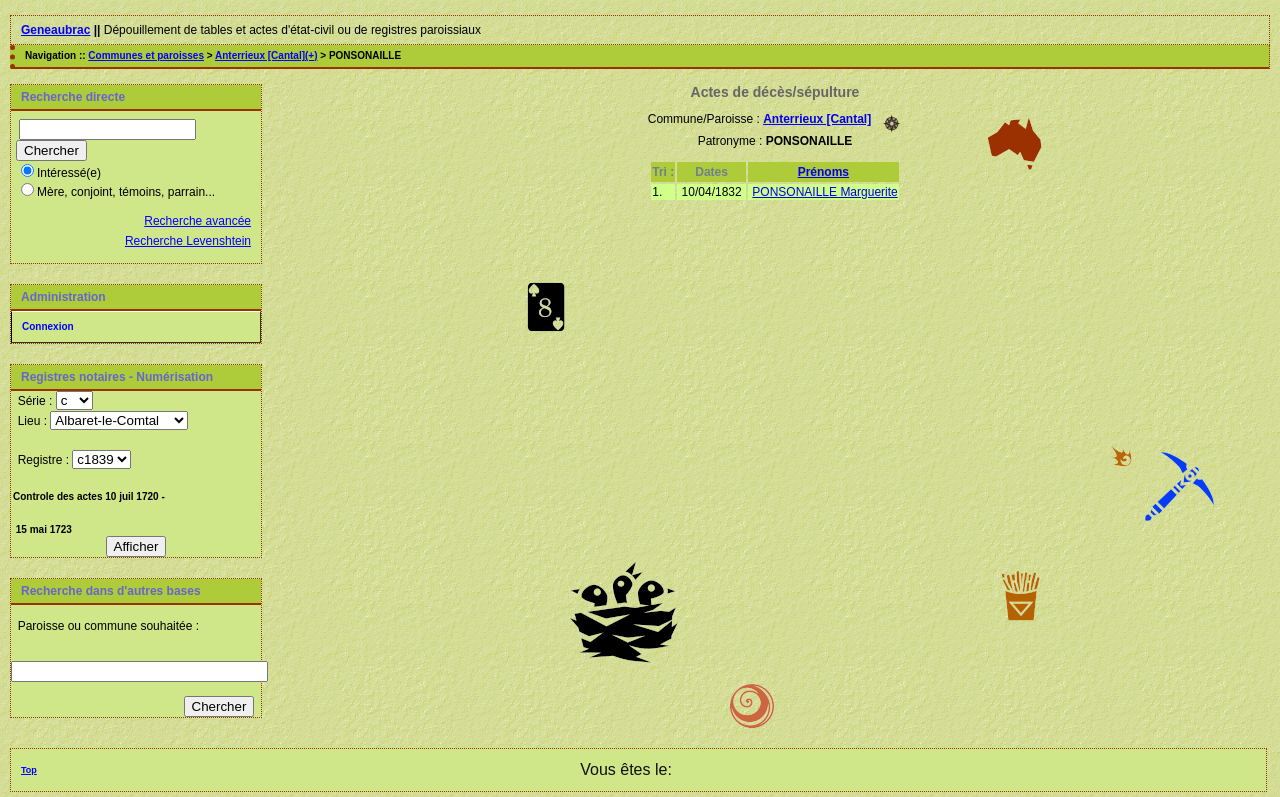 This screenshot has width=1280, height=797. What do you see at coordinates (1121, 456) in the screenshot?
I see `indicates a power-up or special ability activation` at bounding box center [1121, 456].